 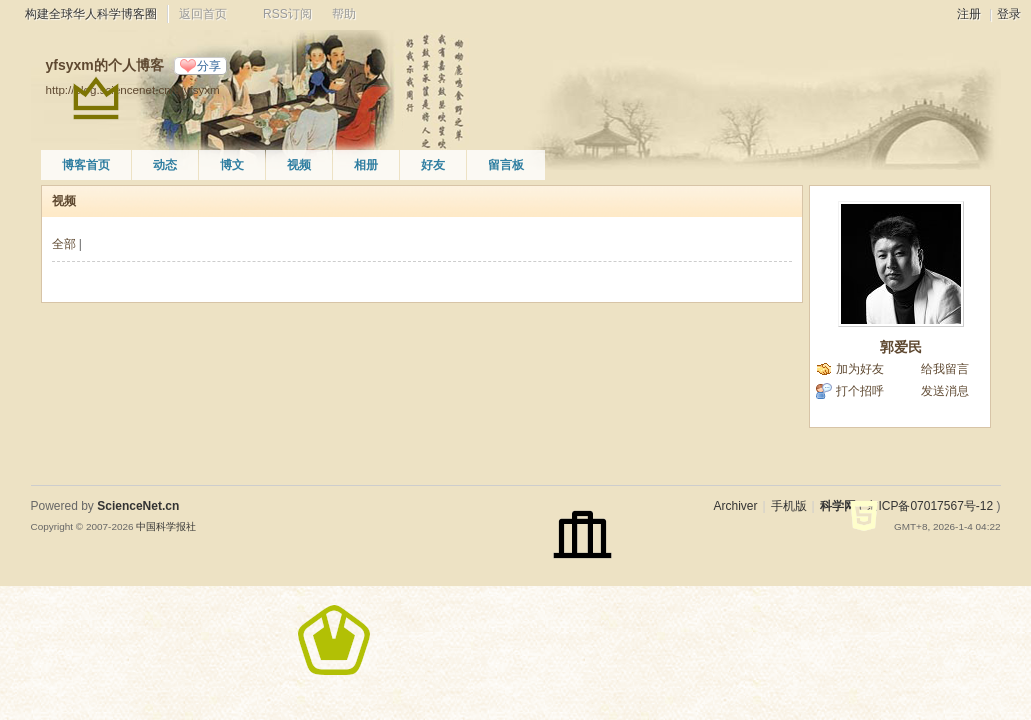 What do you see at coordinates (864, 516) in the screenshot?
I see `indicates HTML5 technology or web development` at bounding box center [864, 516].